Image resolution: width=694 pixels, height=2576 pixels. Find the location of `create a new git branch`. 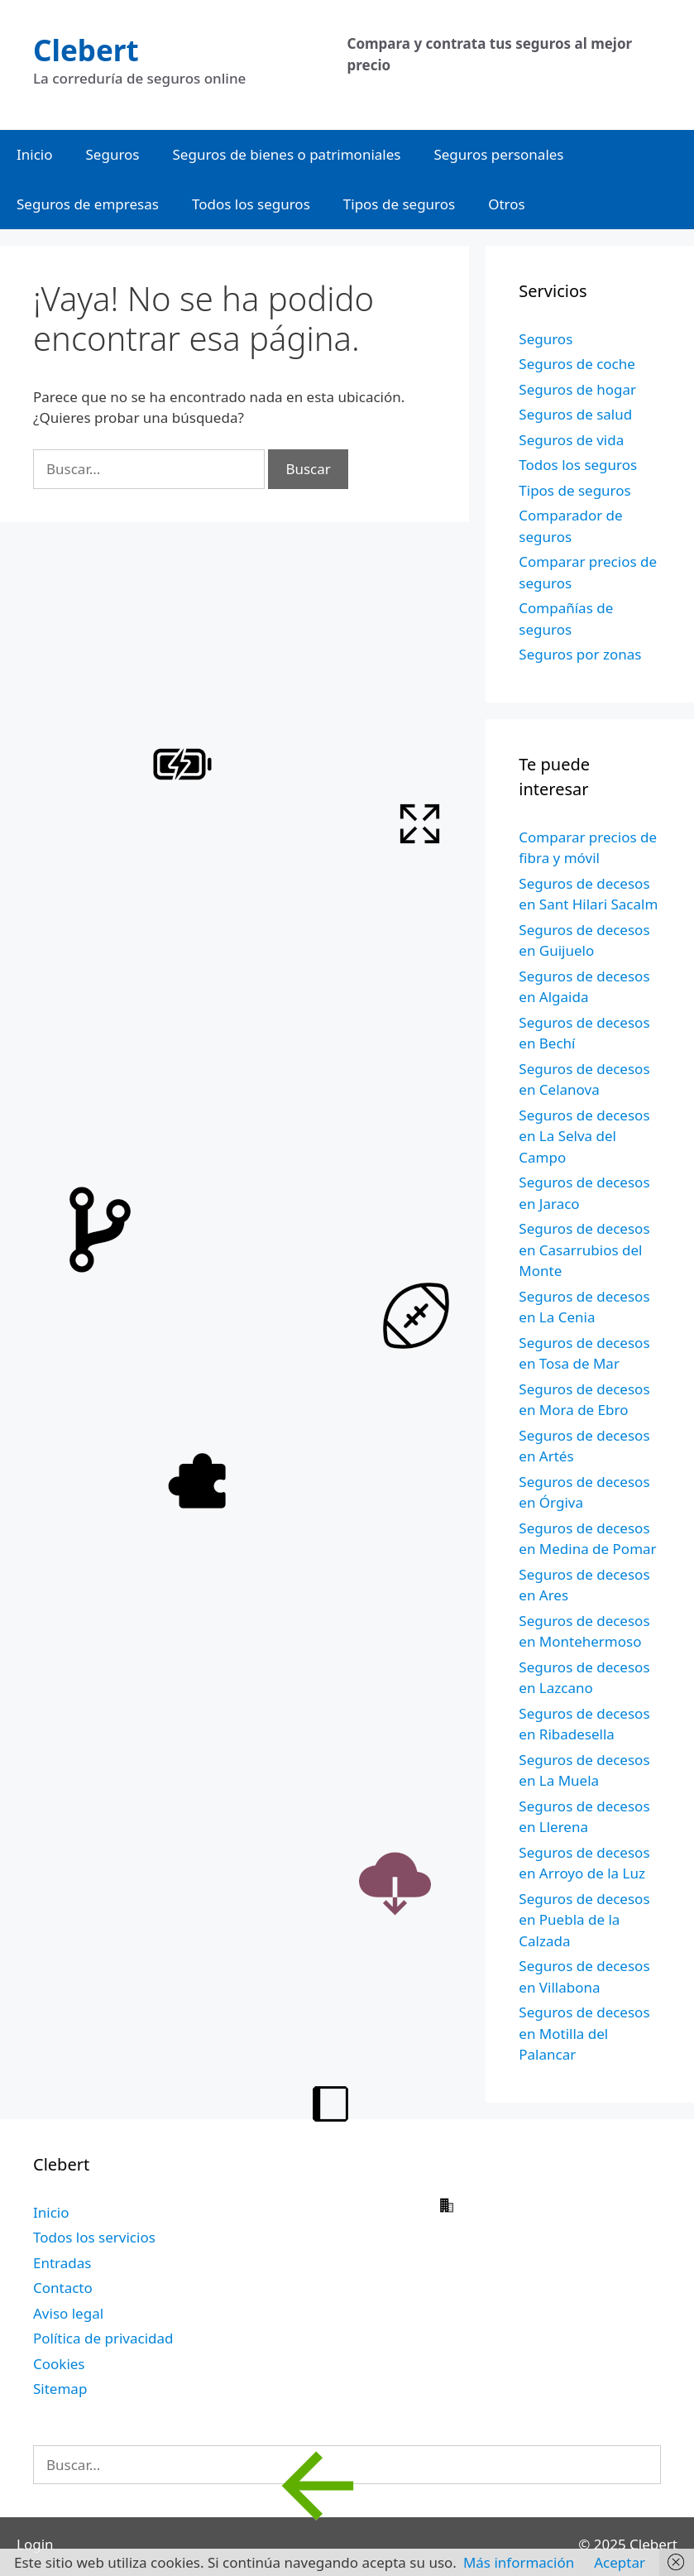

create a new git branch is located at coordinates (100, 1230).